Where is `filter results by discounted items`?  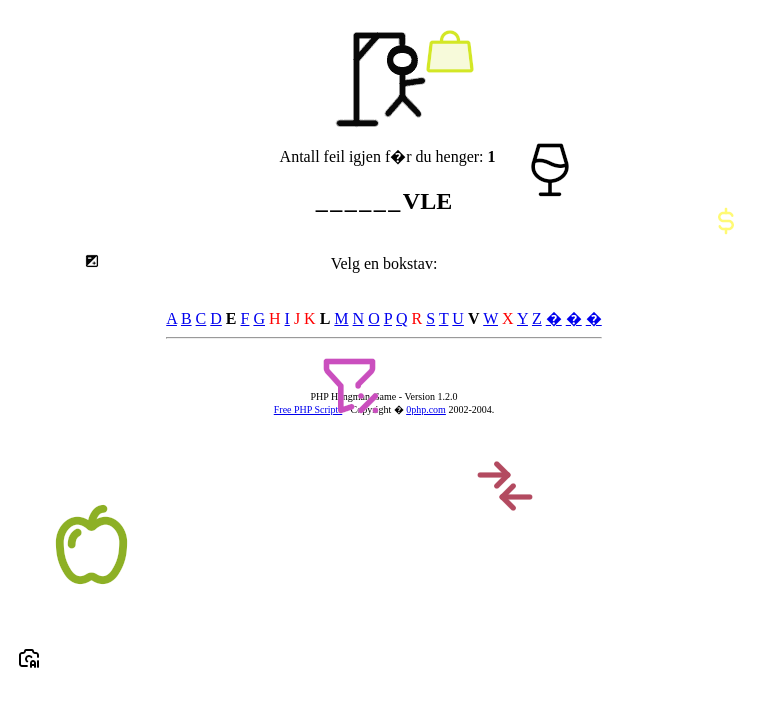 filter results by discounted items is located at coordinates (349, 384).